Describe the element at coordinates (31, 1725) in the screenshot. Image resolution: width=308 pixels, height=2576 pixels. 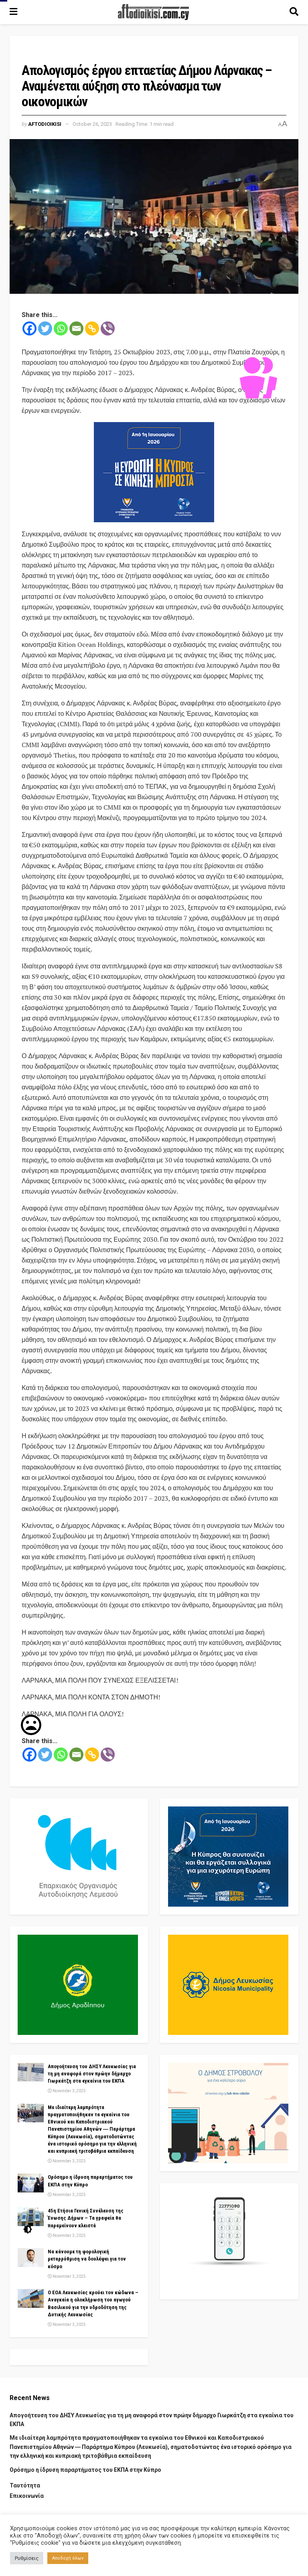
I see `indicate a negative reaction or feedback` at that location.